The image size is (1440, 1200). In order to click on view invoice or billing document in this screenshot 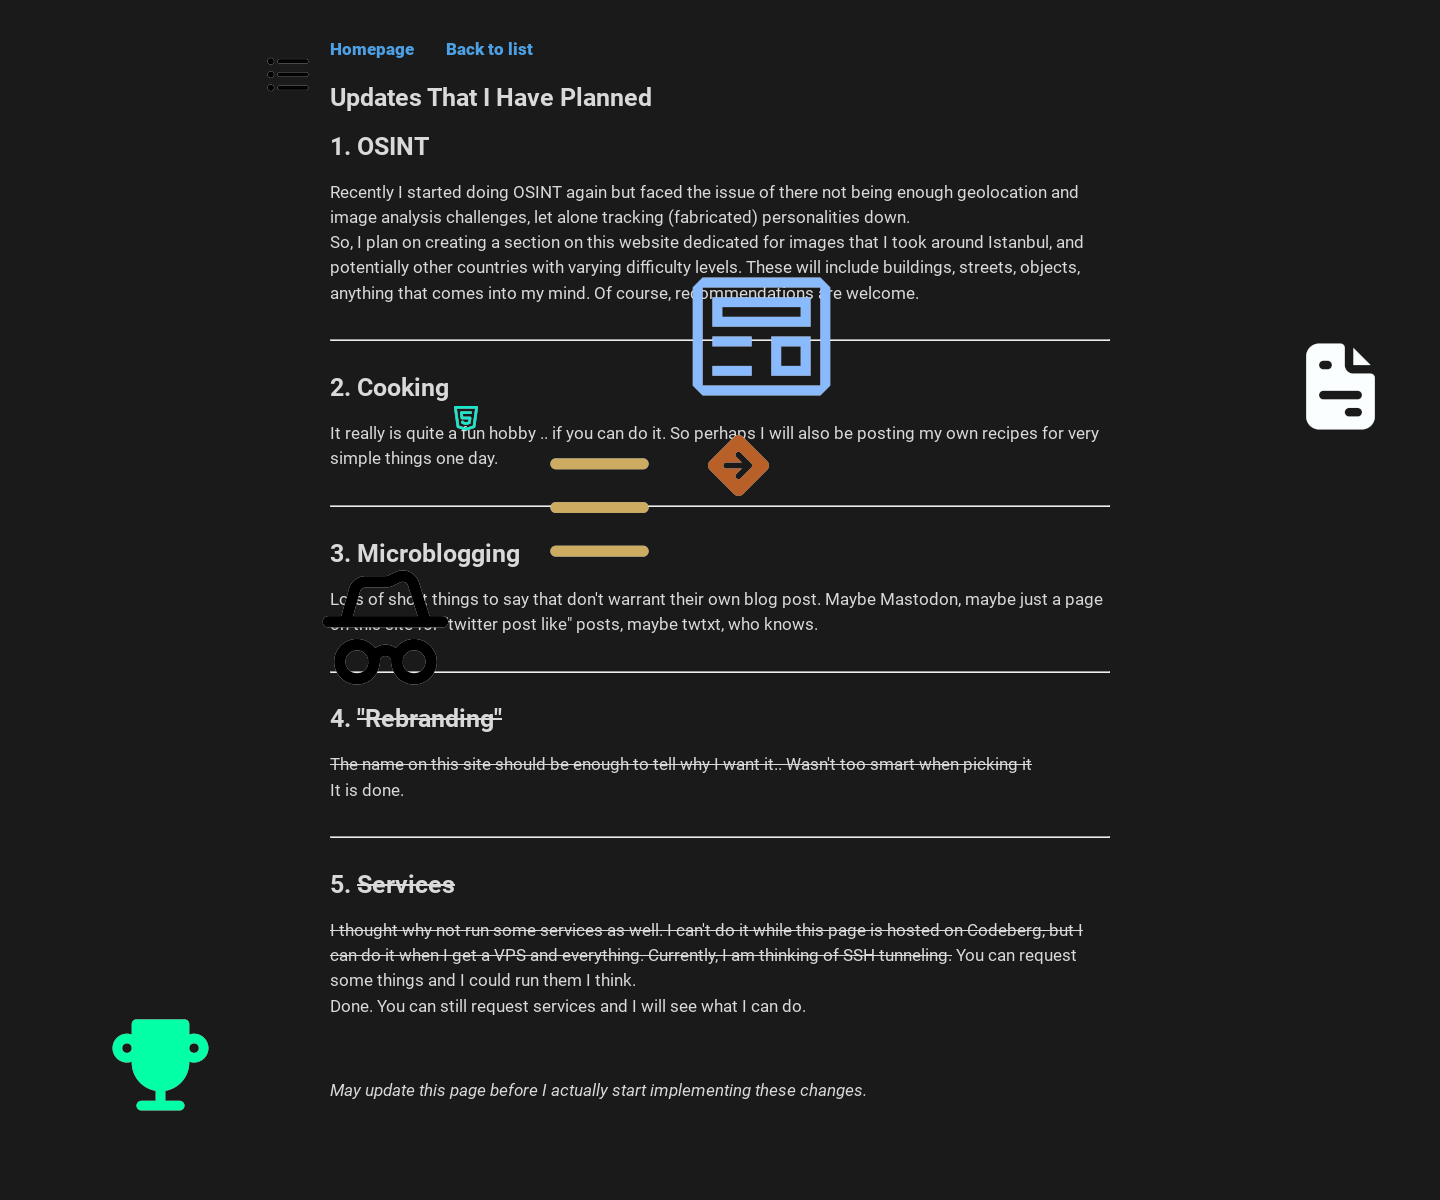, I will do `click(1340, 386)`.